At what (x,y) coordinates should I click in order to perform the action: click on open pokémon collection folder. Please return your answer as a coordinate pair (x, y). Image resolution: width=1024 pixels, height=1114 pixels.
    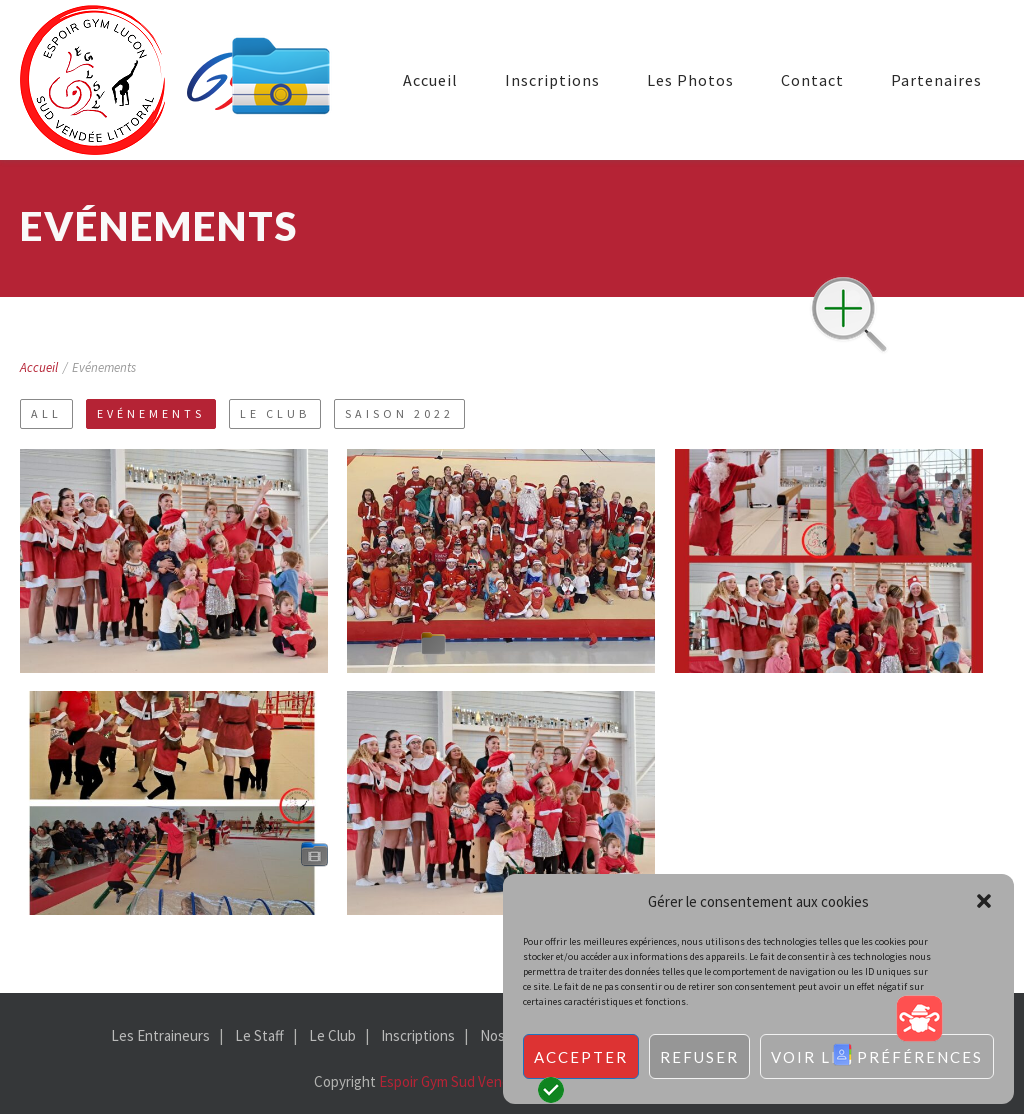
    Looking at the image, I should click on (280, 78).